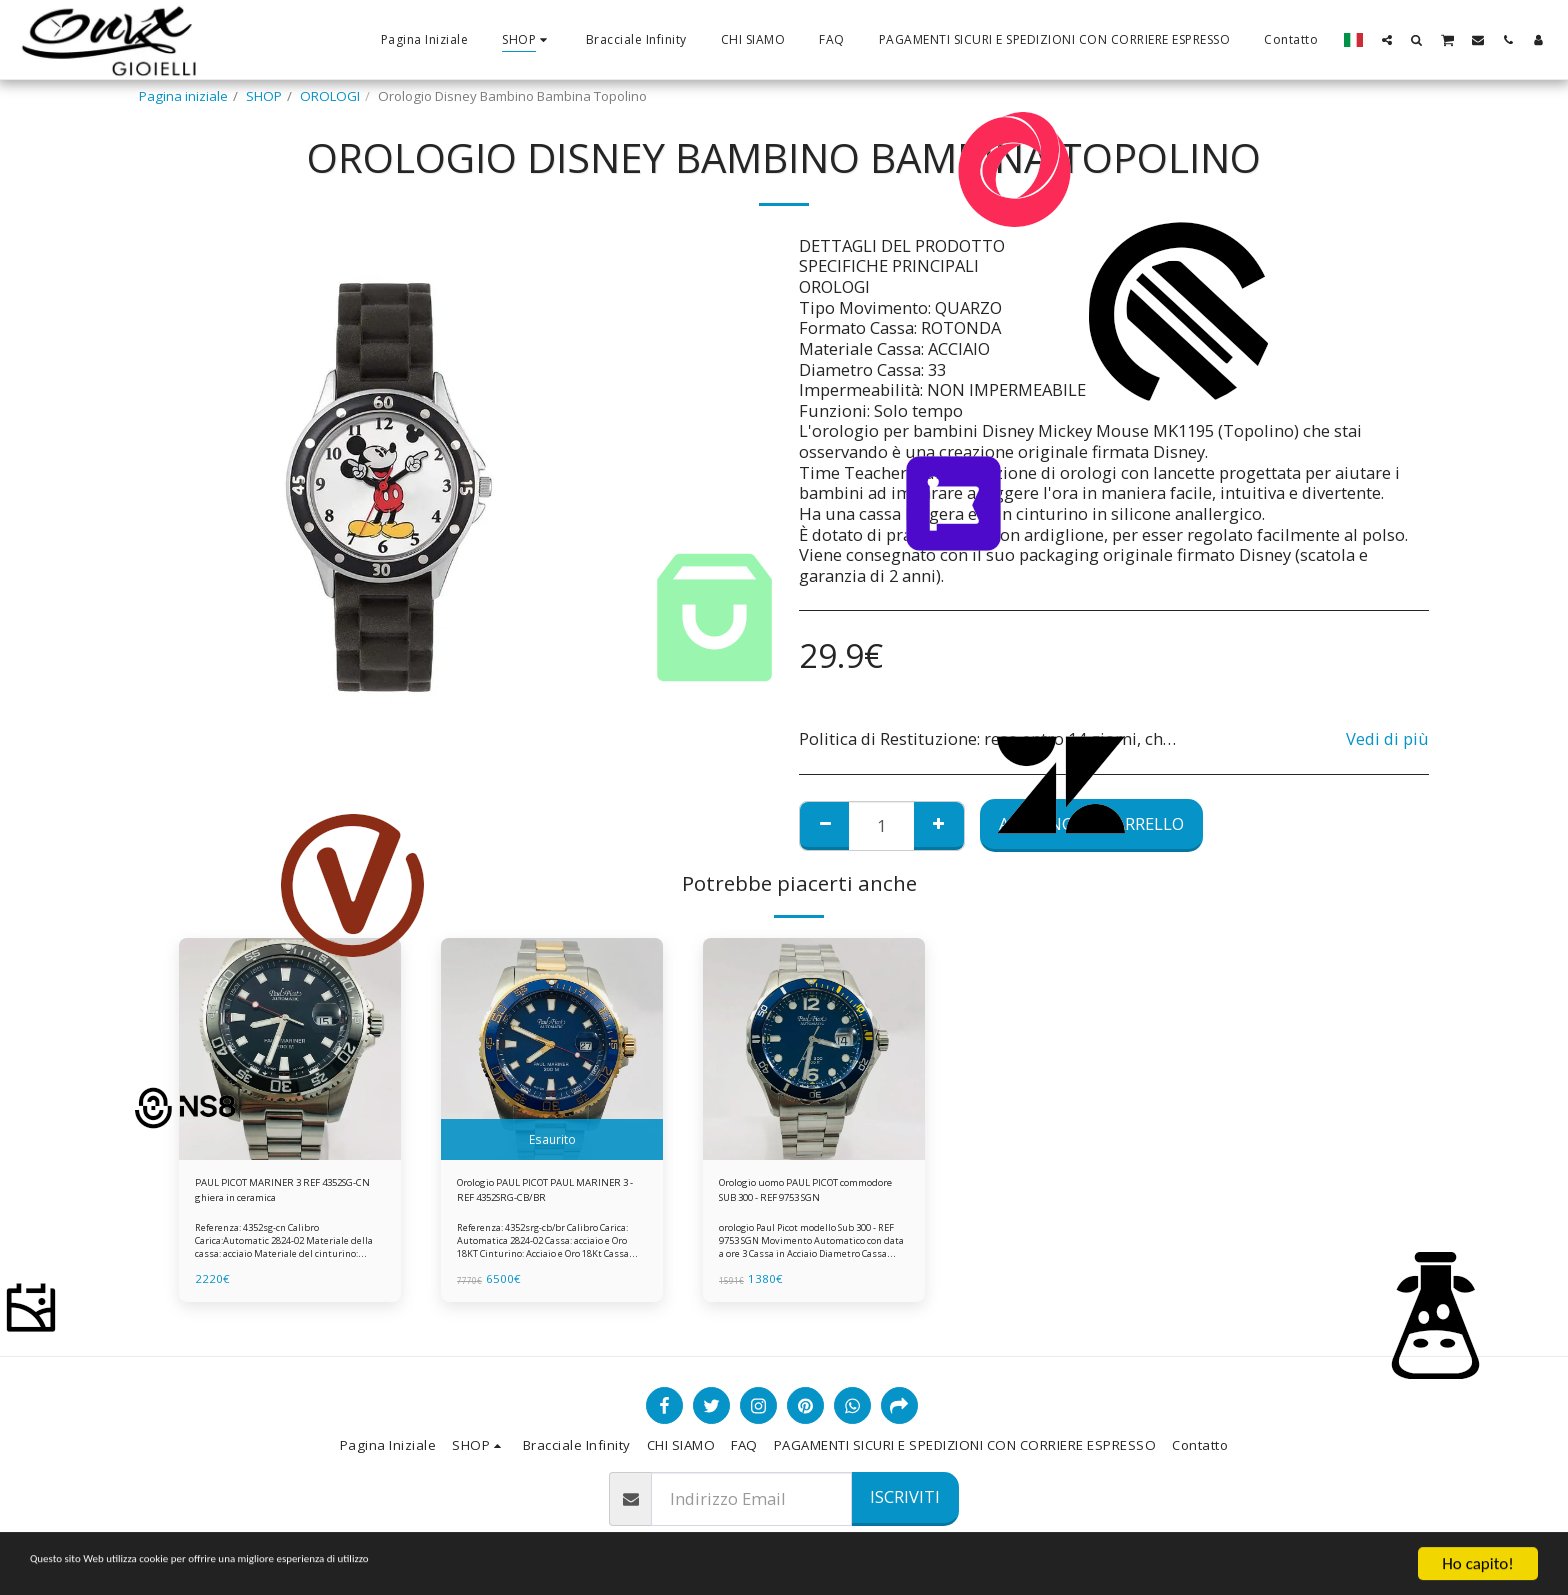 This screenshot has height=1595, width=1568. I want to click on open zendesk support portal, so click(1061, 785).